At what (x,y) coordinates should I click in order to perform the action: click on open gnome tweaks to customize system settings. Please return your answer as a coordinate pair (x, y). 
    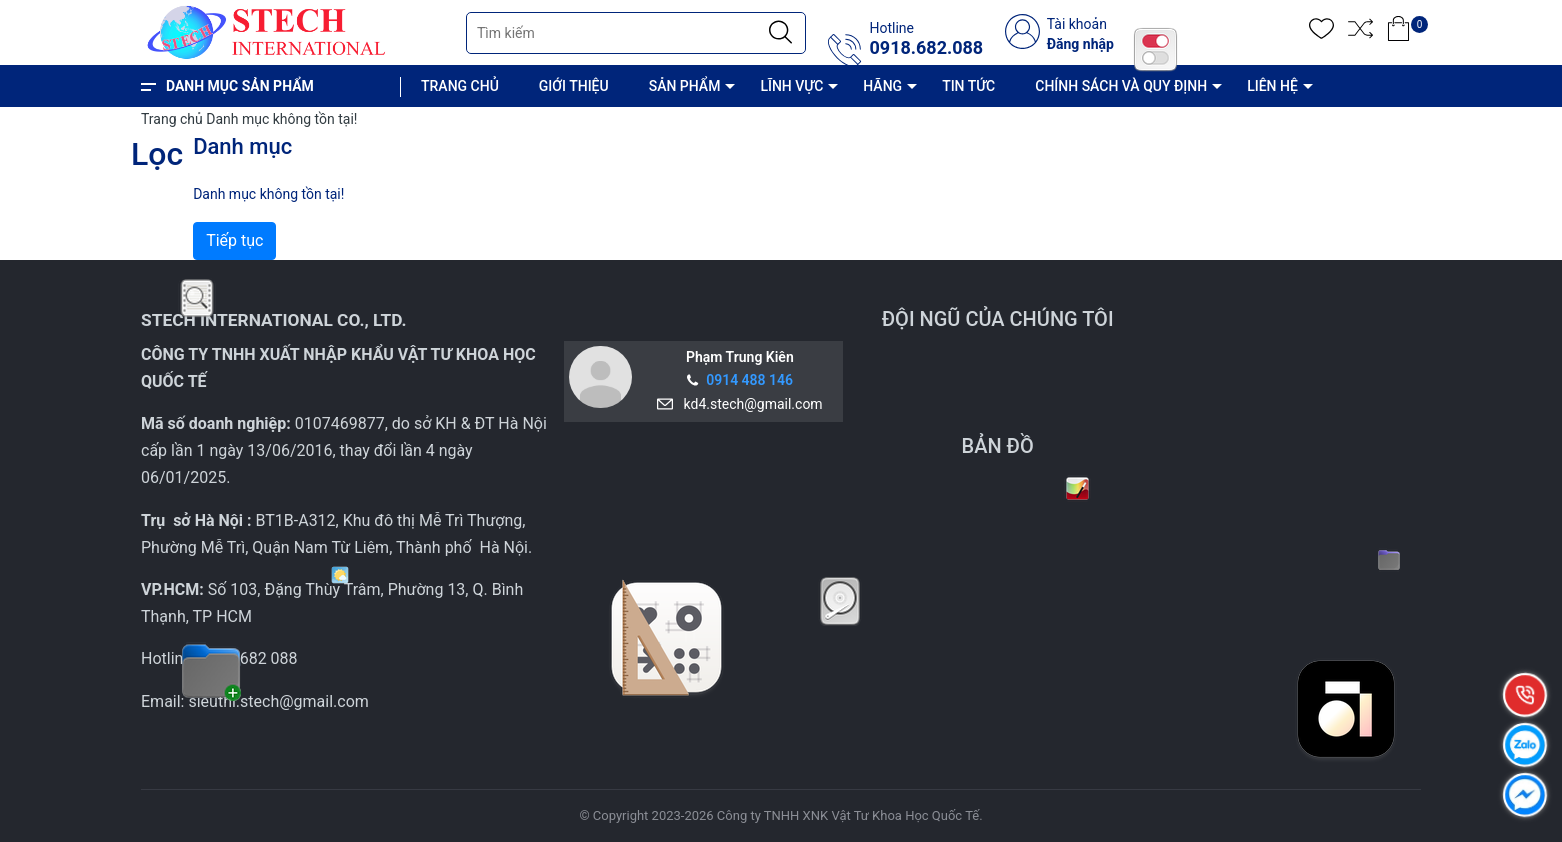
    Looking at the image, I should click on (1155, 49).